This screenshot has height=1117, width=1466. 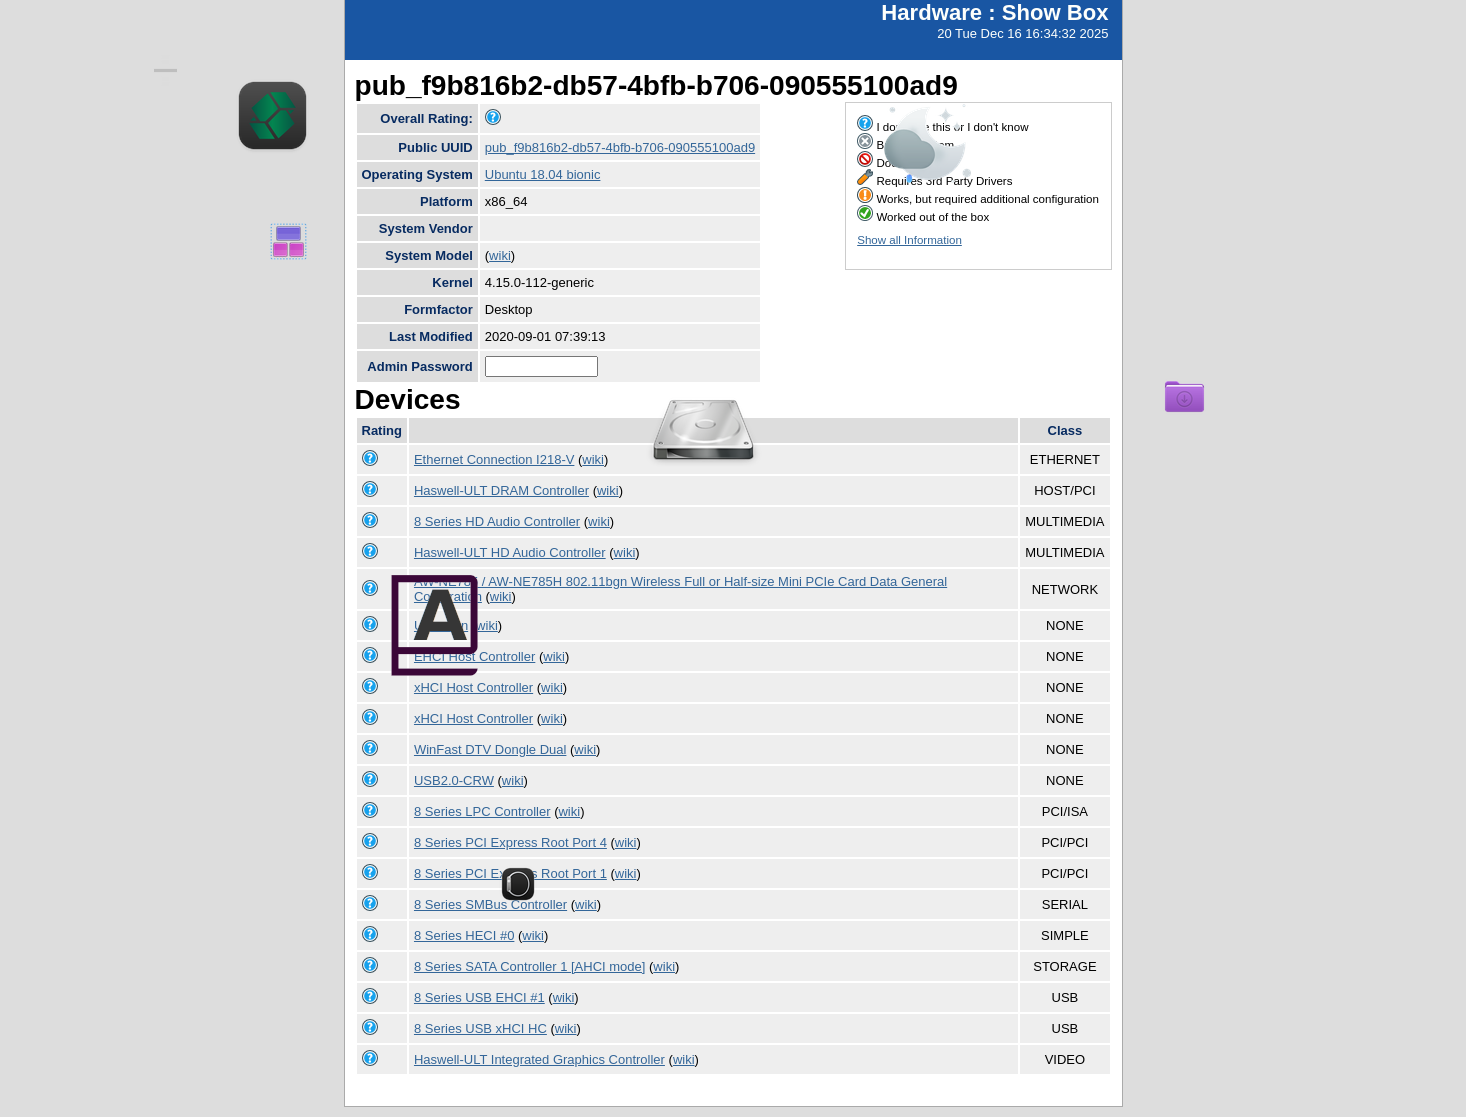 I want to click on select all items in the current view, so click(x=288, y=241).